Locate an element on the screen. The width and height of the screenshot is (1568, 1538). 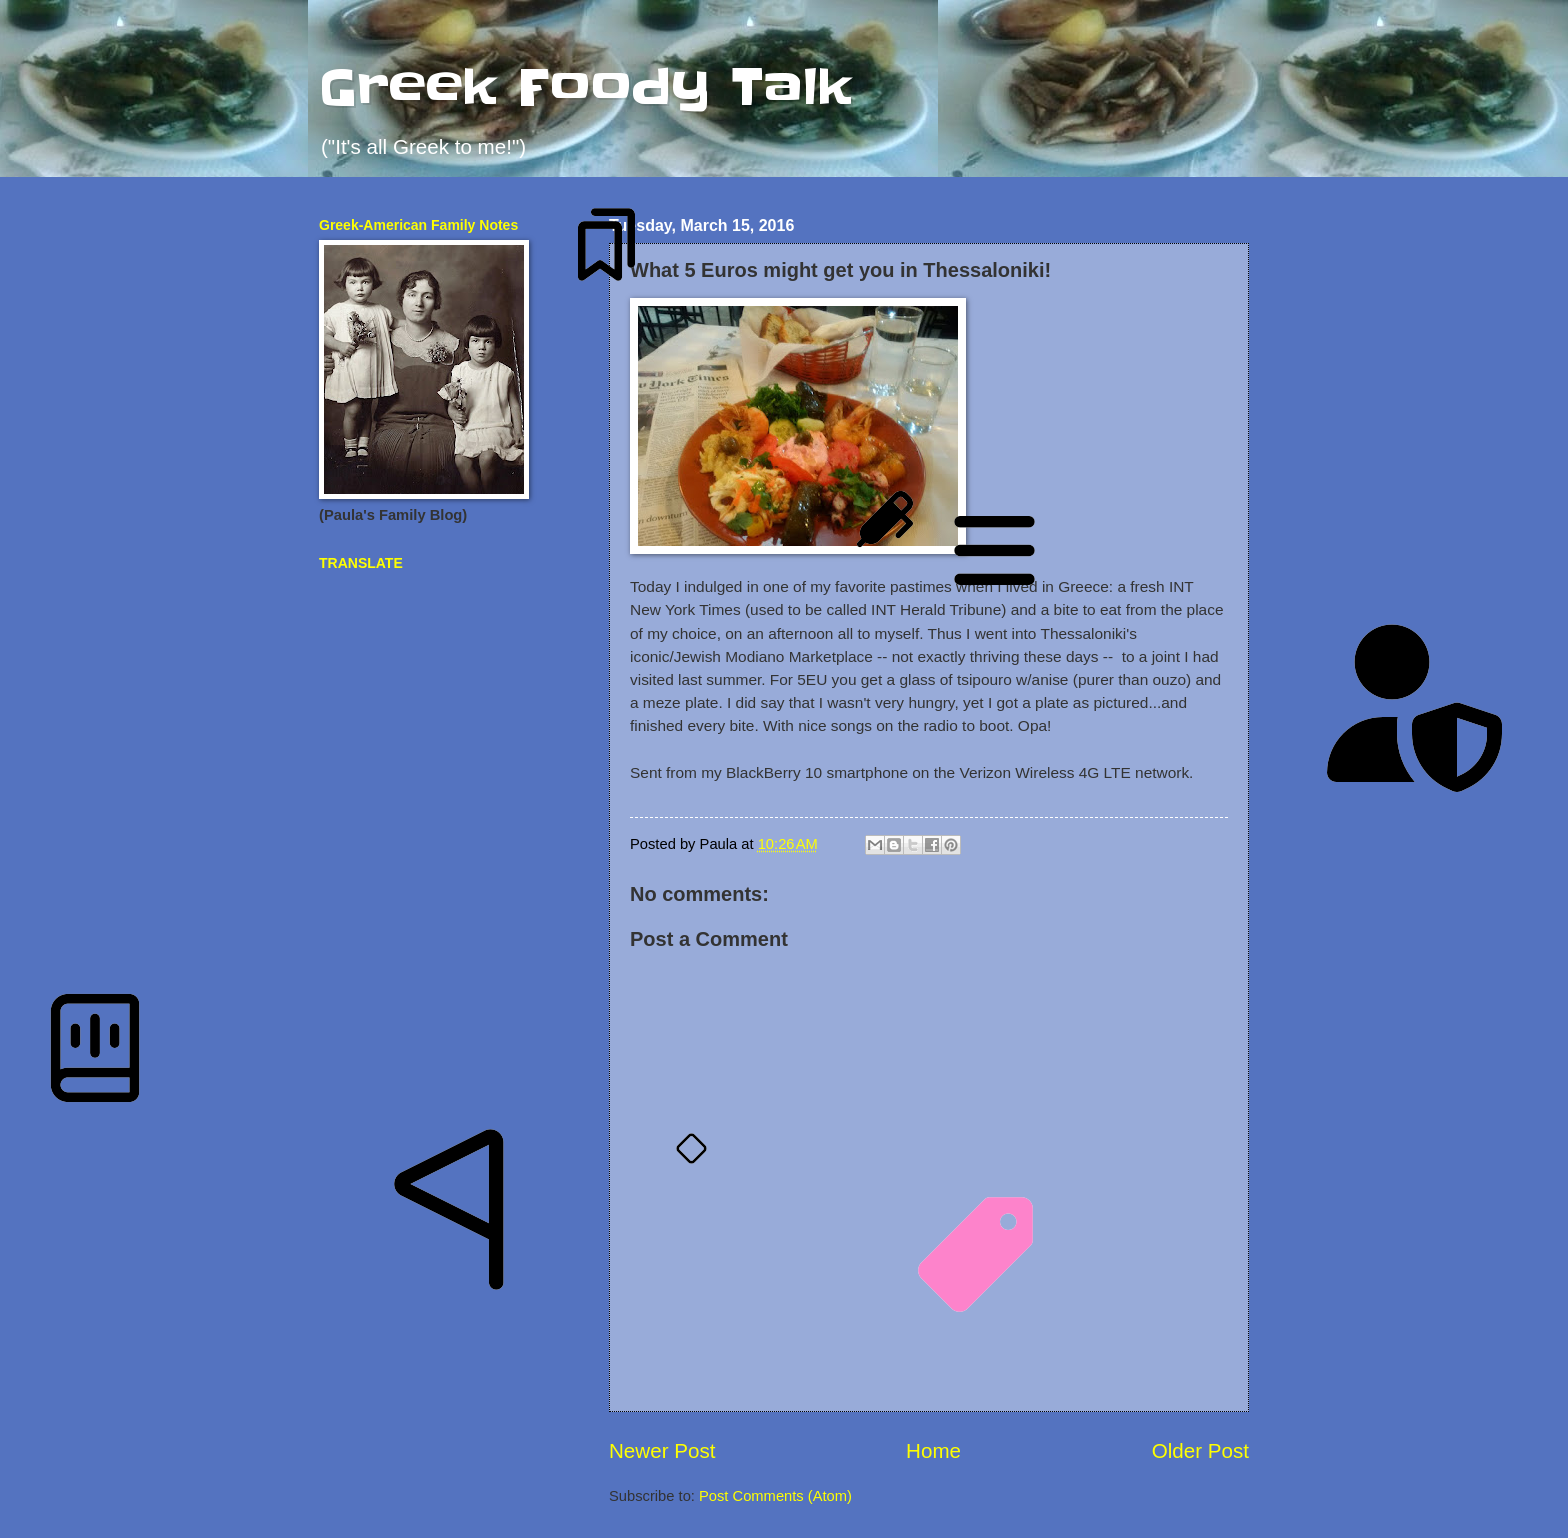
access user privacy and security settings is located at coordinates (1412, 702).